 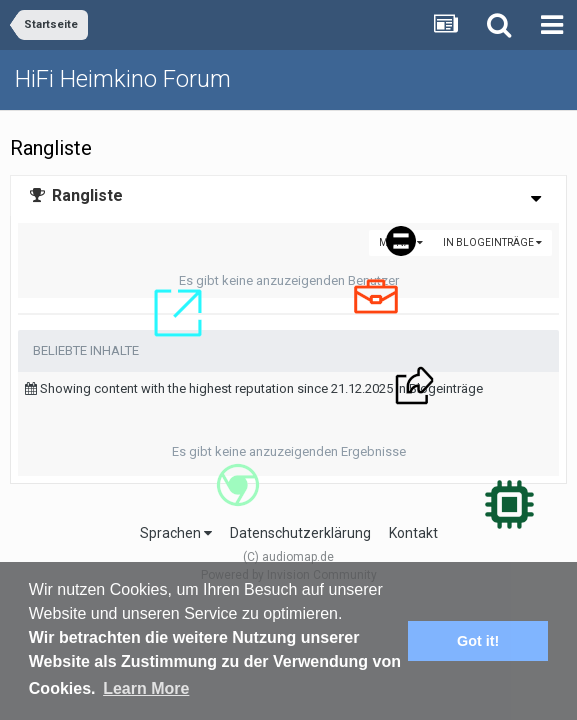 I want to click on share this file or content, so click(x=414, y=385).